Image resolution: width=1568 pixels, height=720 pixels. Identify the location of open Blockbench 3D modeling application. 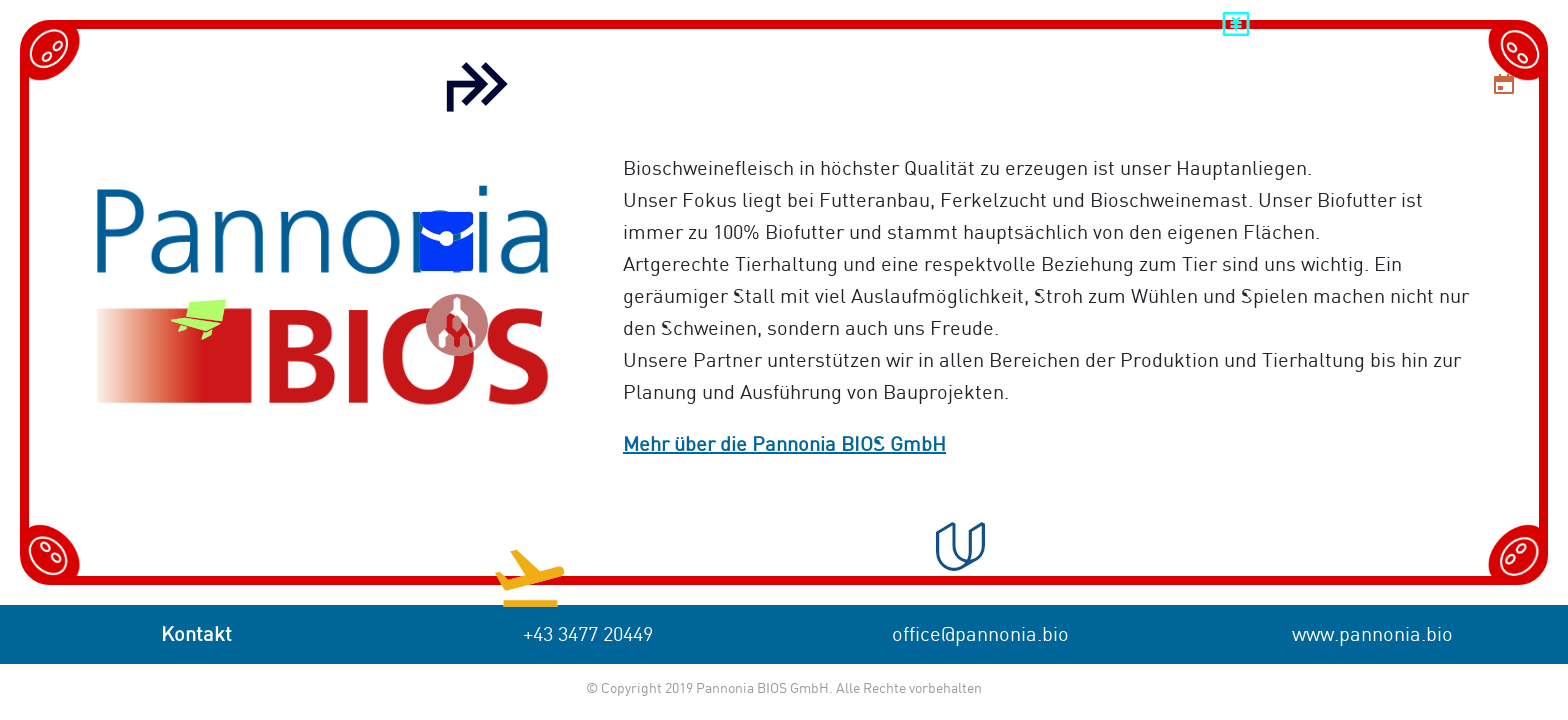
(198, 319).